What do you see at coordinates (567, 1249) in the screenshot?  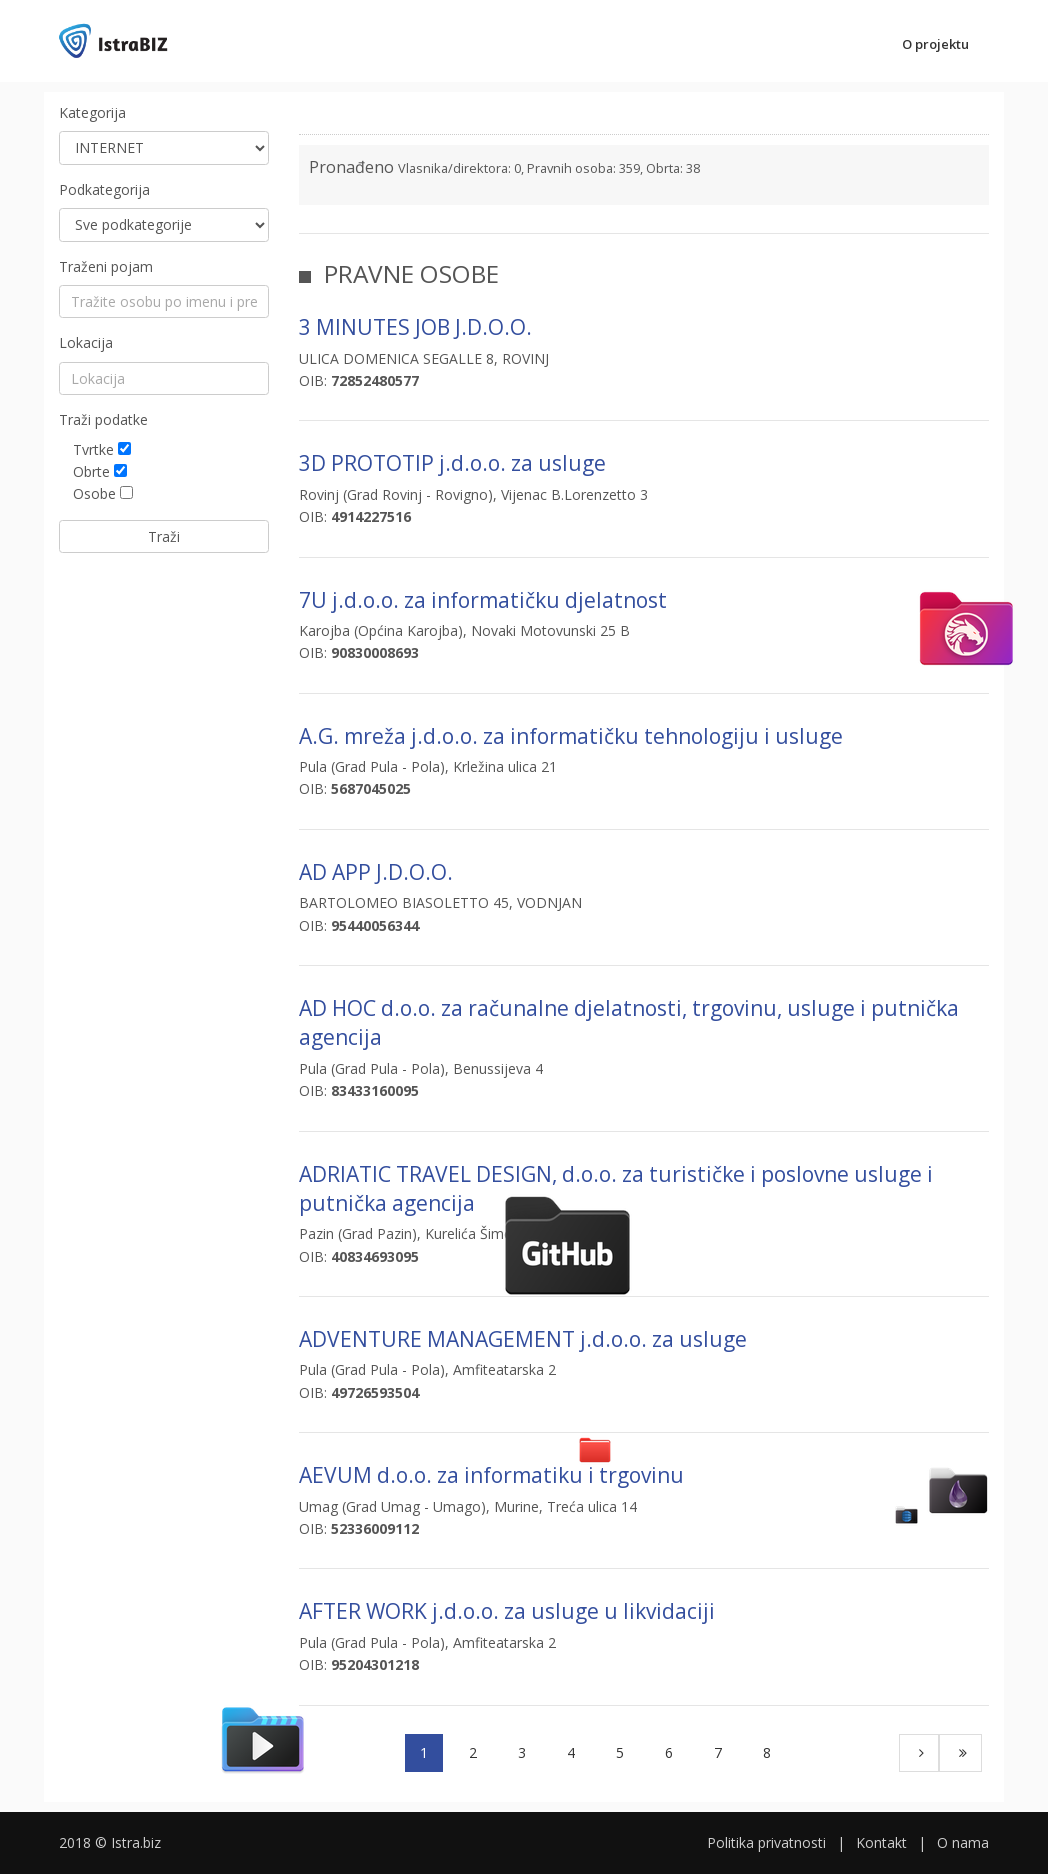 I see `open github repositories folder` at bounding box center [567, 1249].